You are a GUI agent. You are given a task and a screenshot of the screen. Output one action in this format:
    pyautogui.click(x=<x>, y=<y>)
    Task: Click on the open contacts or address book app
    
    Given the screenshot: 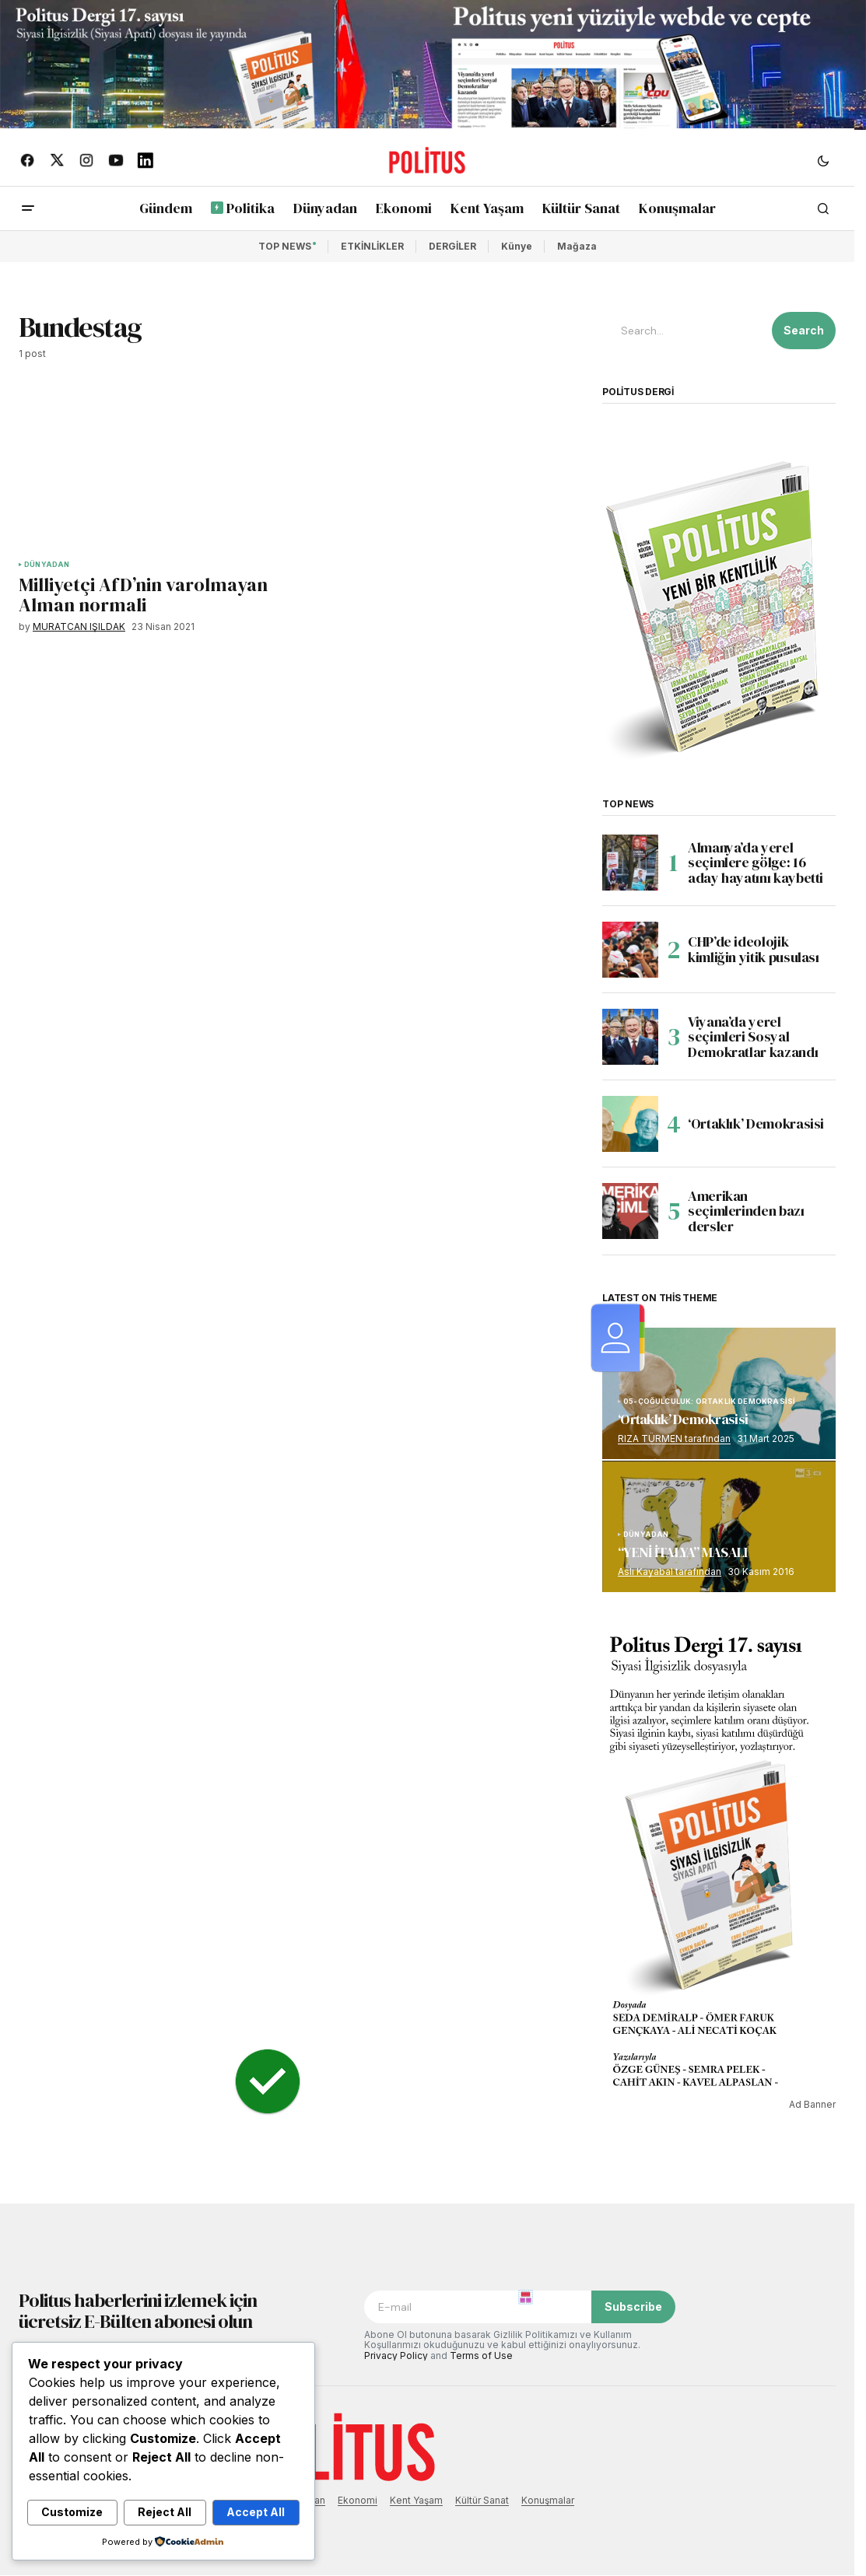 What is the action you would take?
    pyautogui.click(x=618, y=1338)
    